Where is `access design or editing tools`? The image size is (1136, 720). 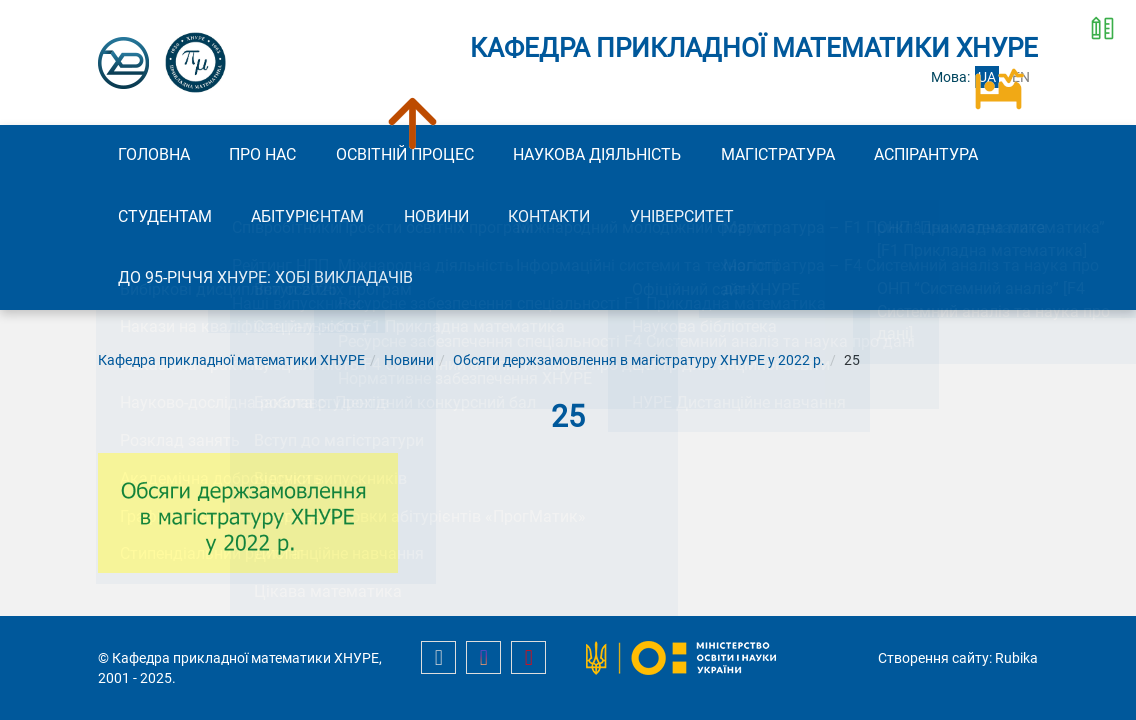 access design or editing tools is located at coordinates (1102, 28).